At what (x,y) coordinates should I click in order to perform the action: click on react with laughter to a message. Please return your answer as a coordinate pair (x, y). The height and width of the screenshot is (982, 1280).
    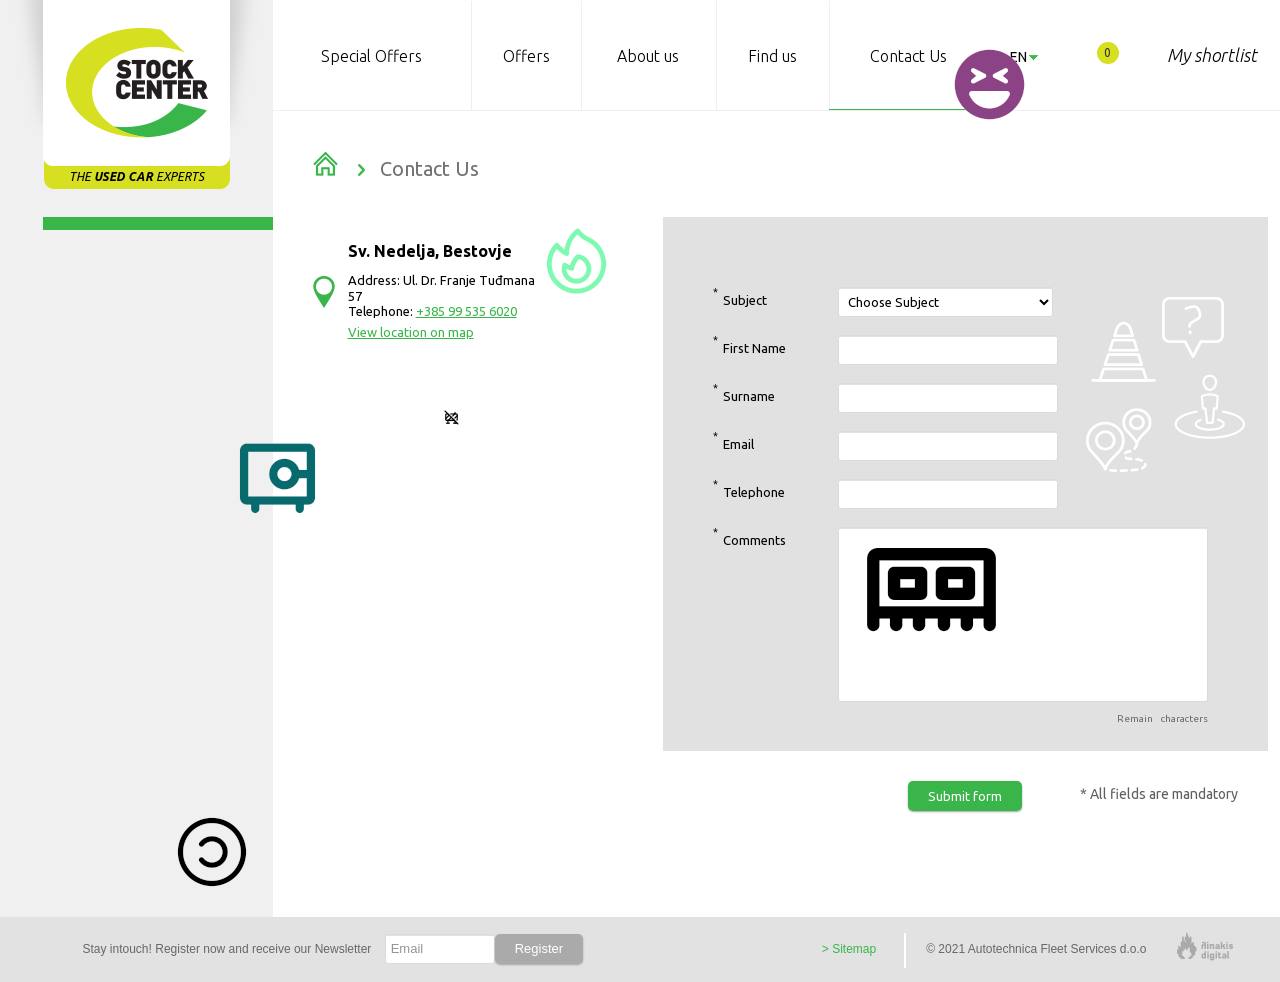
    Looking at the image, I should click on (989, 84).